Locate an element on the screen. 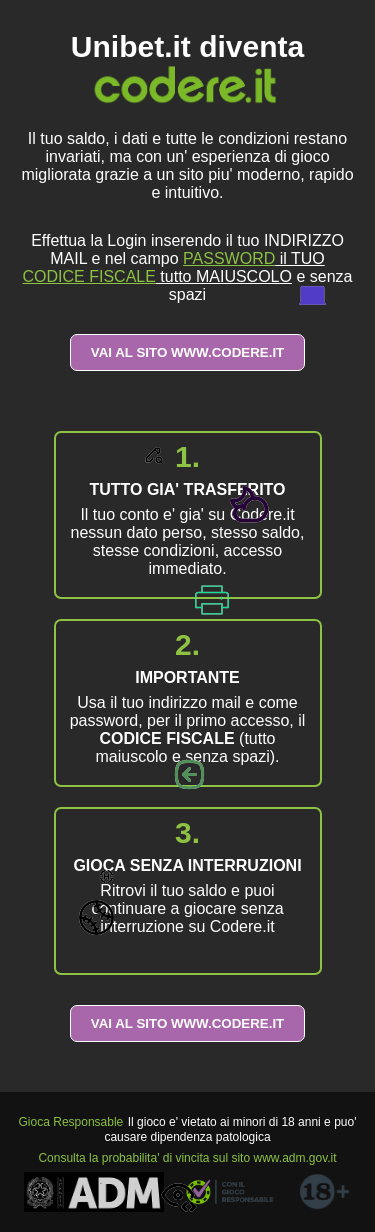 Image resolution: width=375 pixels, height=1232 pixels. go back to the previous screen is located at coordinates (189, 774).